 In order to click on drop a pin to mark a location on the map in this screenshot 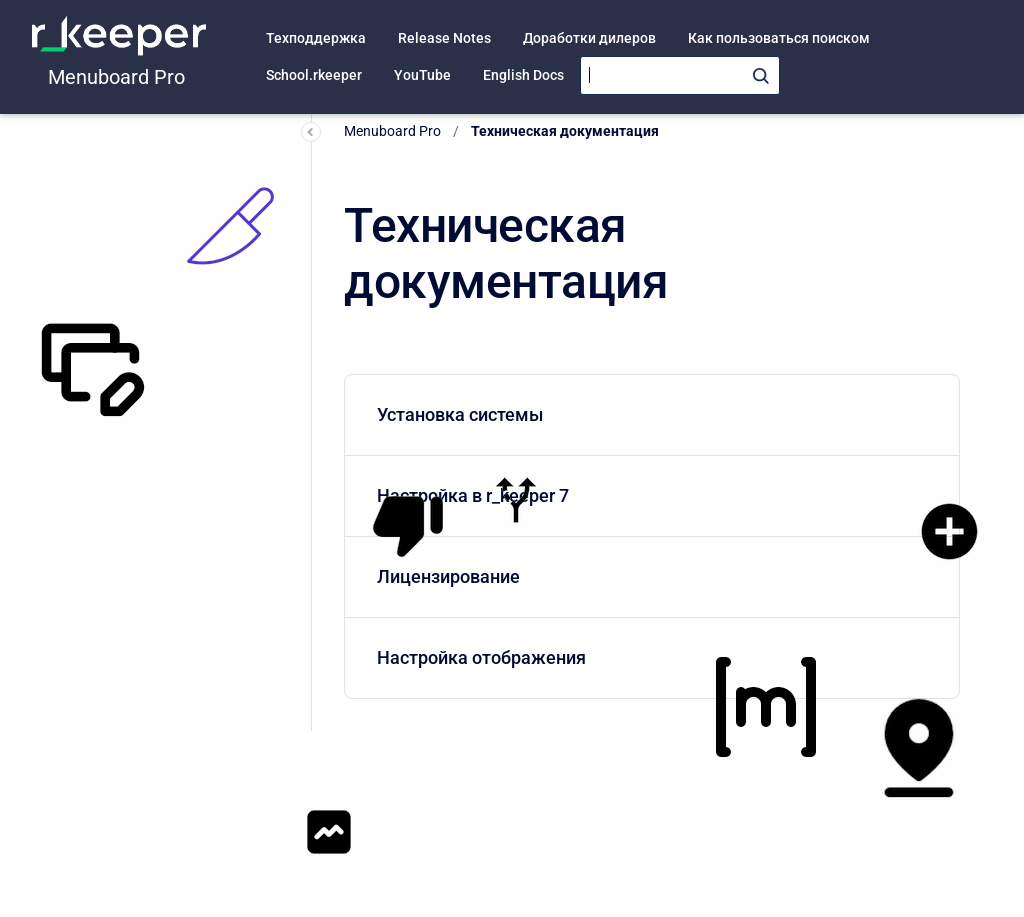, I will do `click(919, 748)`.